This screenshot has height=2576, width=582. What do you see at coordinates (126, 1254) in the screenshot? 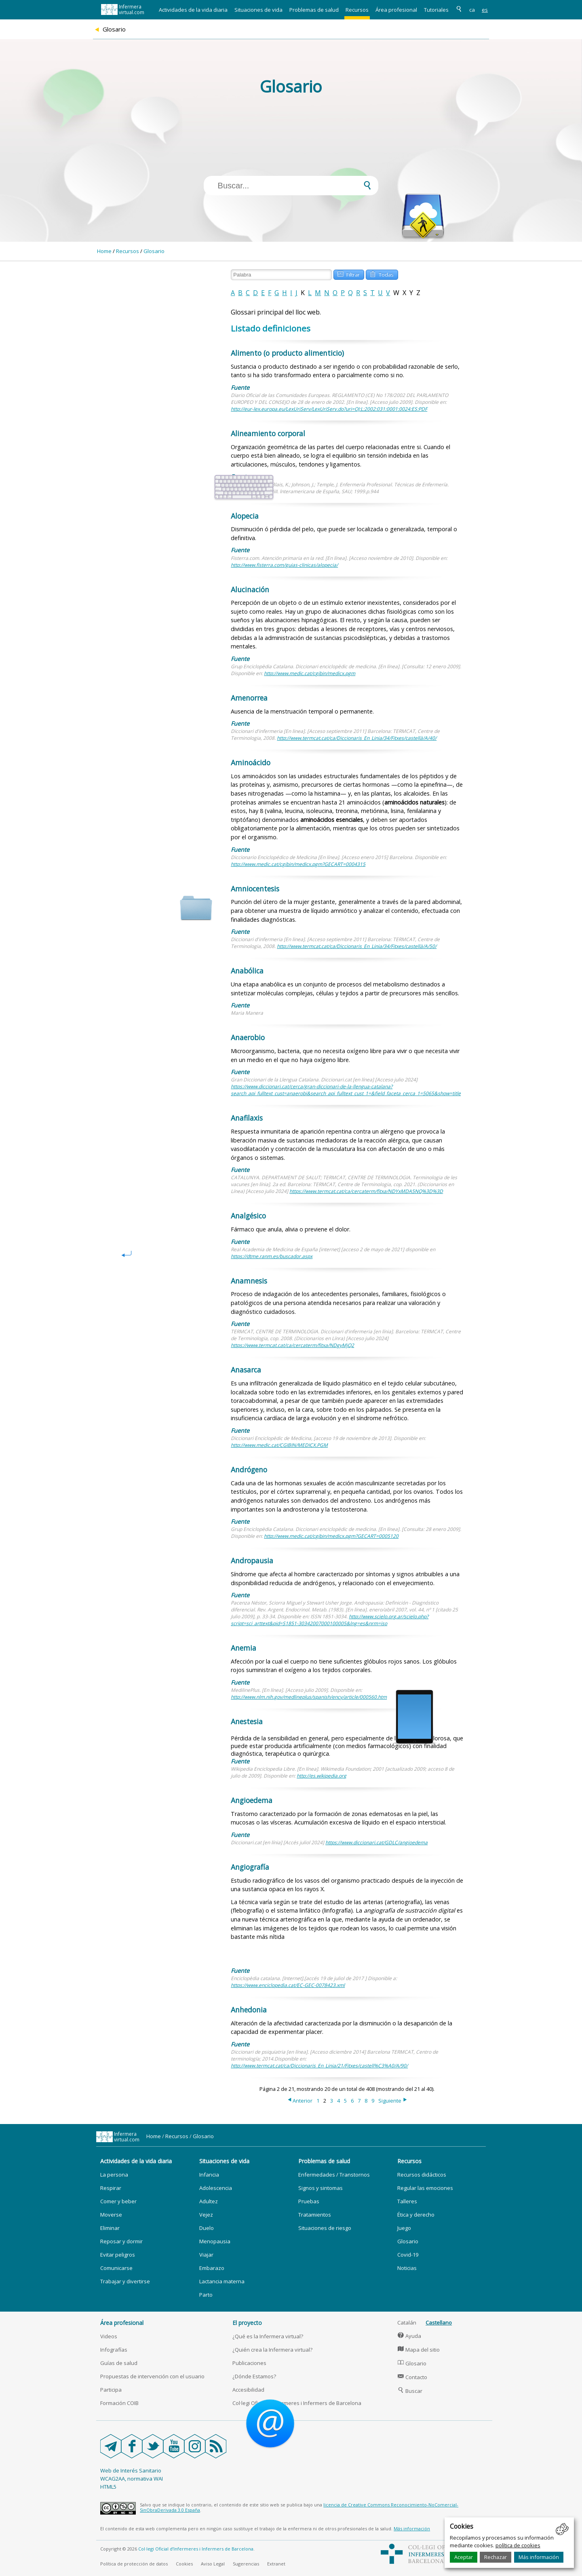
I see `reply to an email message` at bounding box center [126, 1254].